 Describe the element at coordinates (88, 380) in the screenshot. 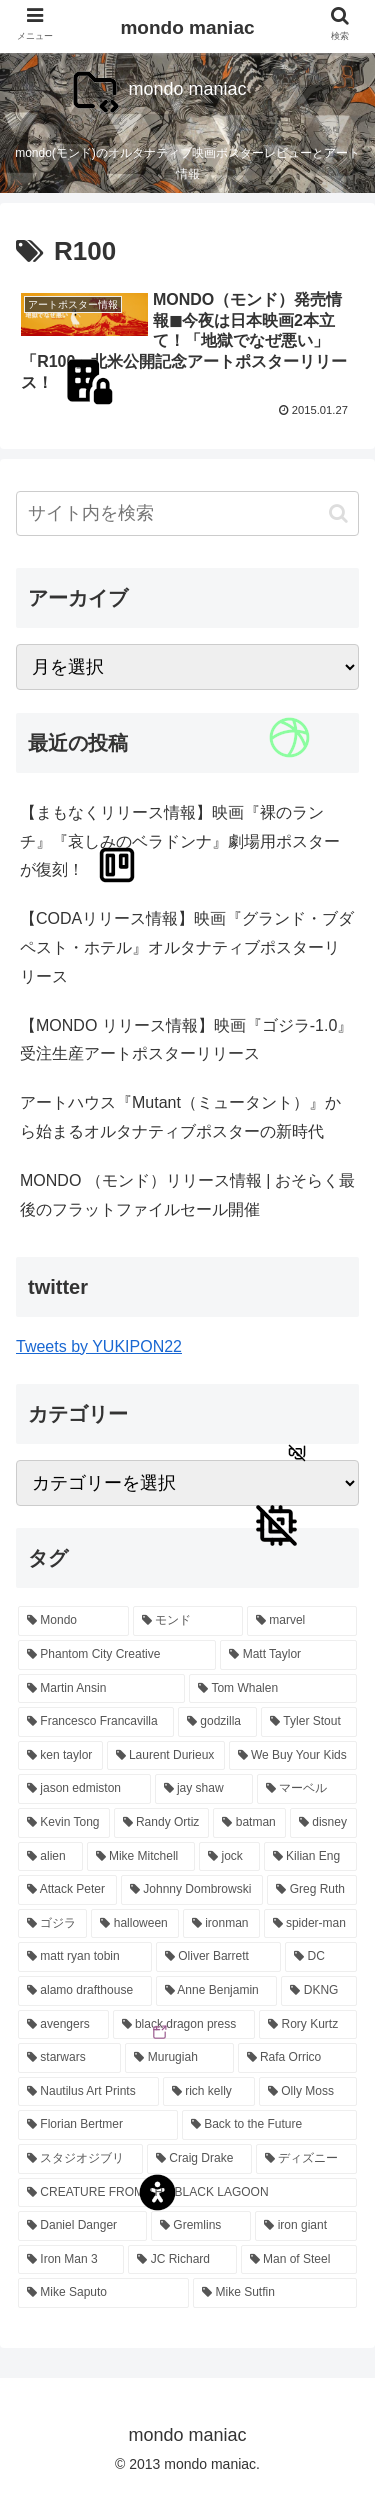

I see `secure building access control` at that location.